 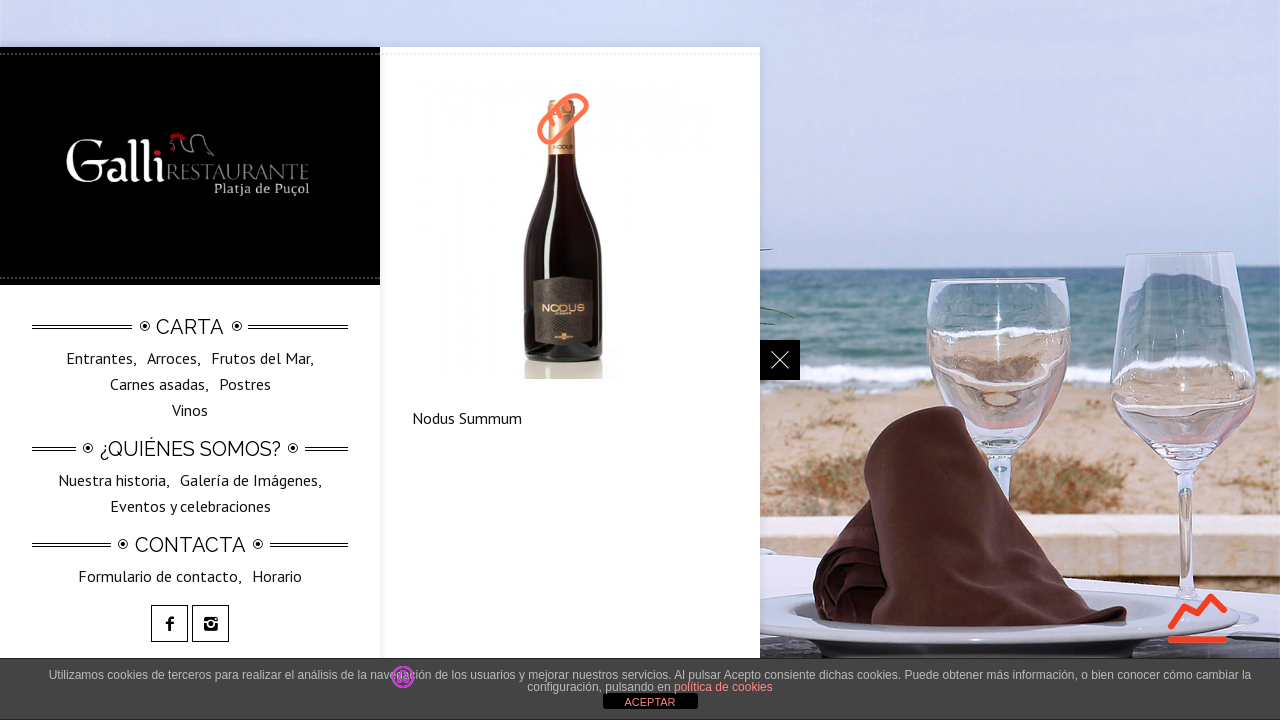 I want to click on sign in with OAuth authentication, so click(x=403, y=677).